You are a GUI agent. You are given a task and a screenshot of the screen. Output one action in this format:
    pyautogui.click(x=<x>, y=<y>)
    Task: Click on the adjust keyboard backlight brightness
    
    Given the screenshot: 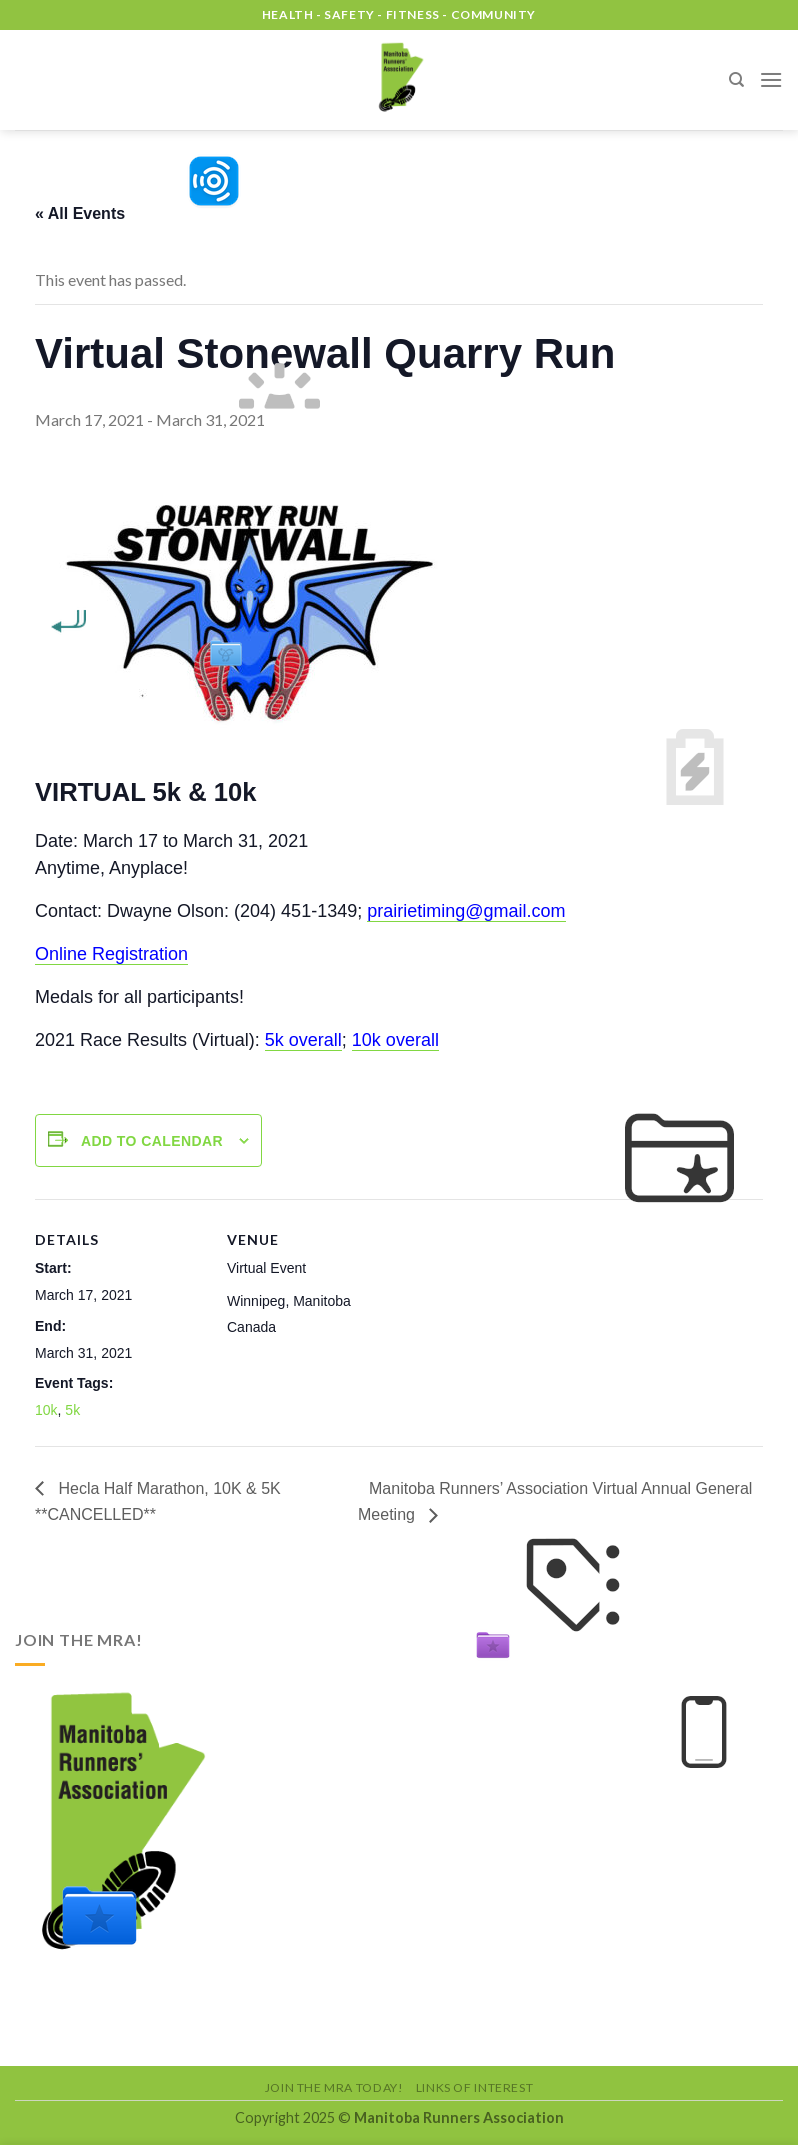 What is the action you would take?
    pyautogui.click(x=279, y=388)
    